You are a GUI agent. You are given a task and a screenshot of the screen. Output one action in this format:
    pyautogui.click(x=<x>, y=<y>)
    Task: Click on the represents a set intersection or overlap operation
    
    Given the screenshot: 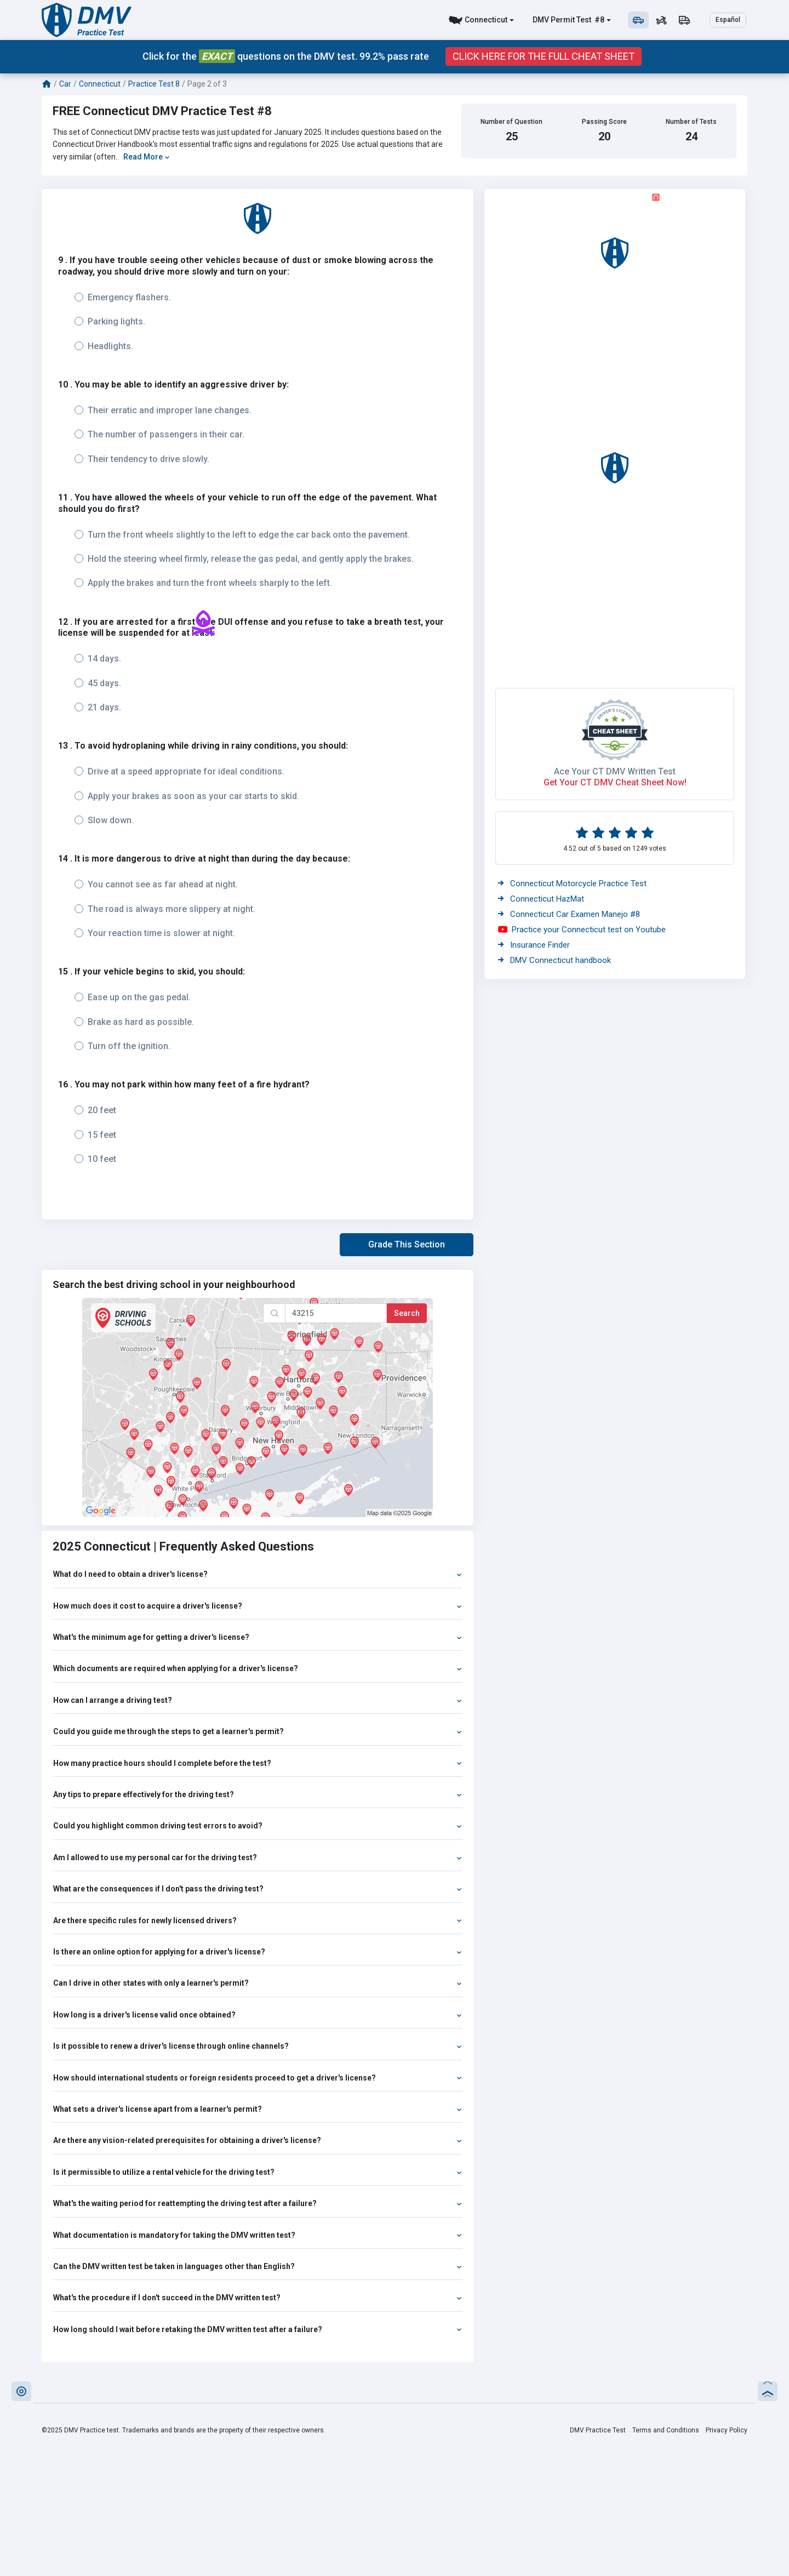 What is the action you would take?
    pyautogui.click(x=656, y=197)
    